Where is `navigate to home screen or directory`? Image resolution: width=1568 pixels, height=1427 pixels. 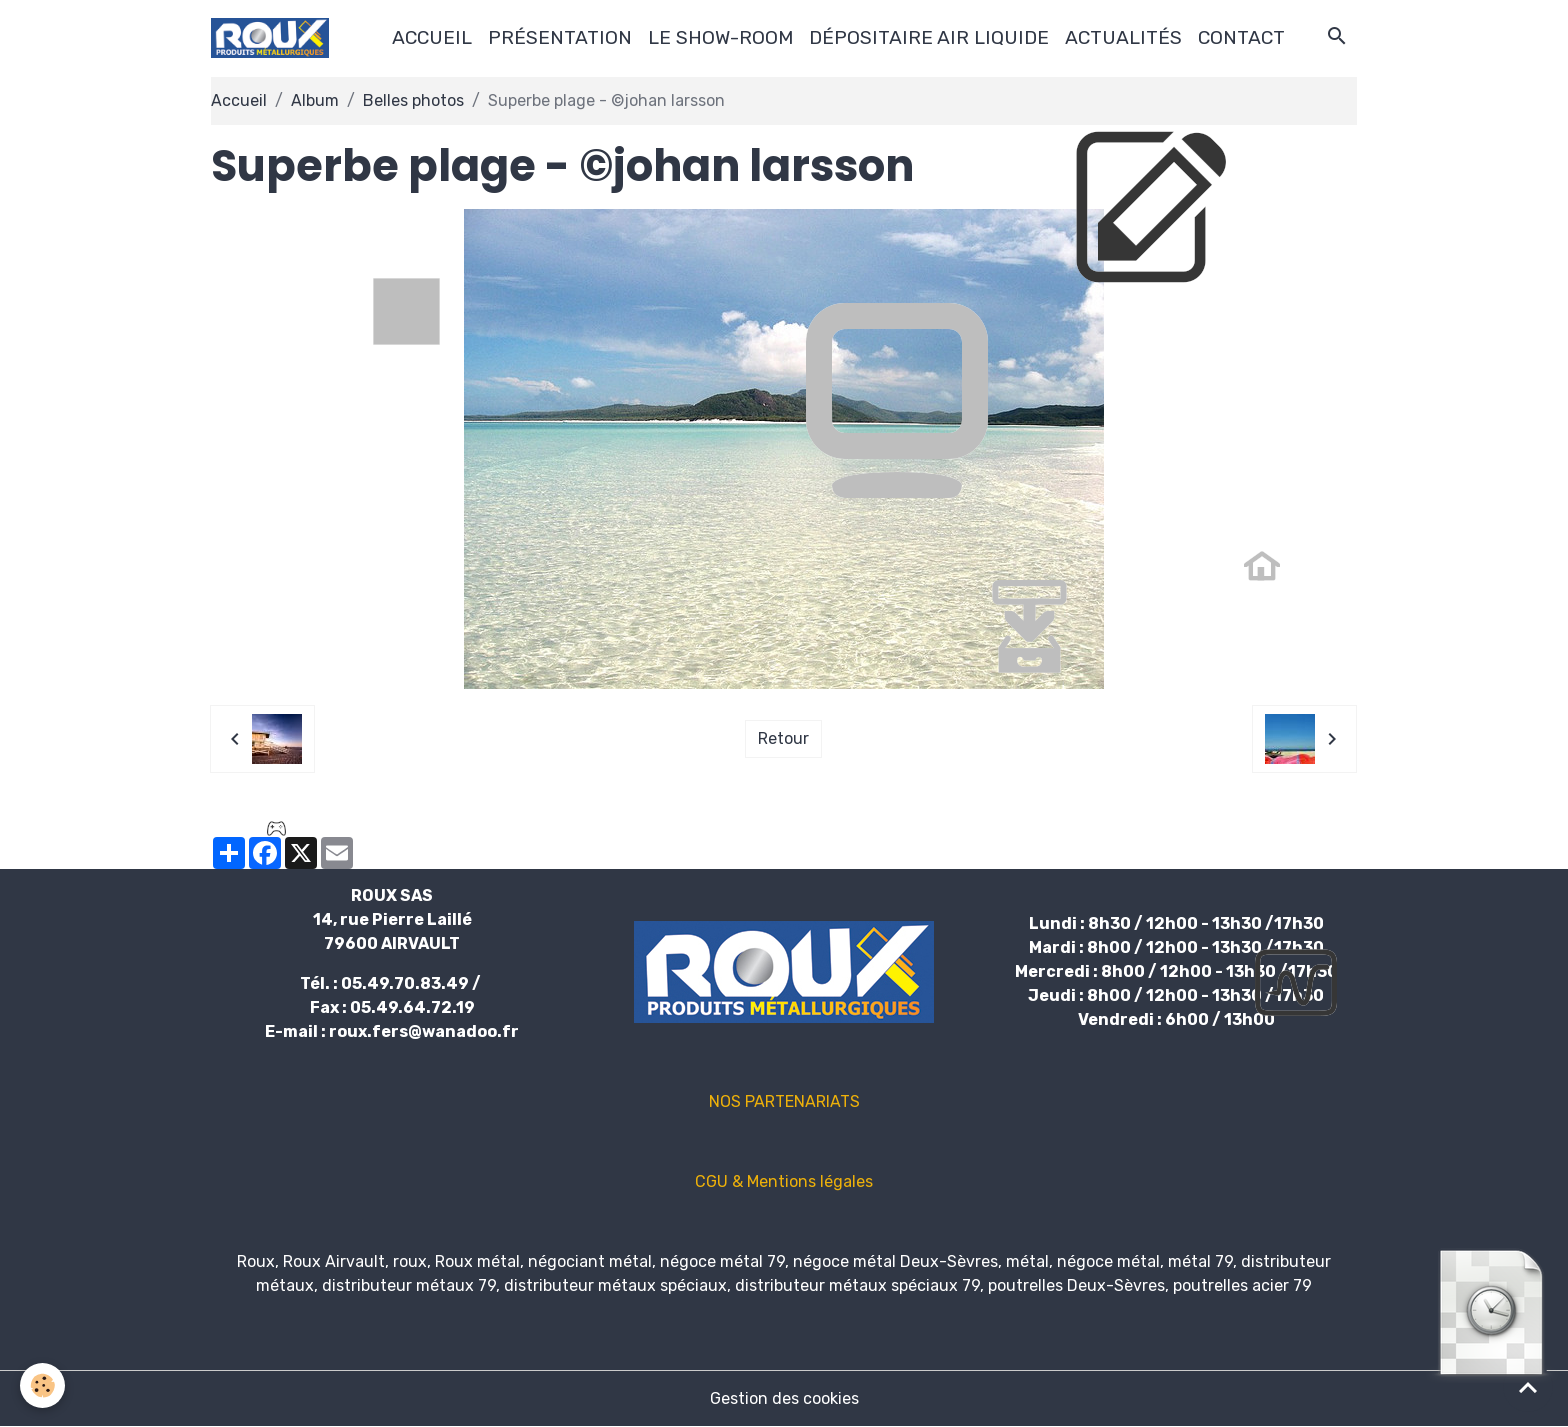 navigate to home screen or directory is located at coordinates (1262, 567).